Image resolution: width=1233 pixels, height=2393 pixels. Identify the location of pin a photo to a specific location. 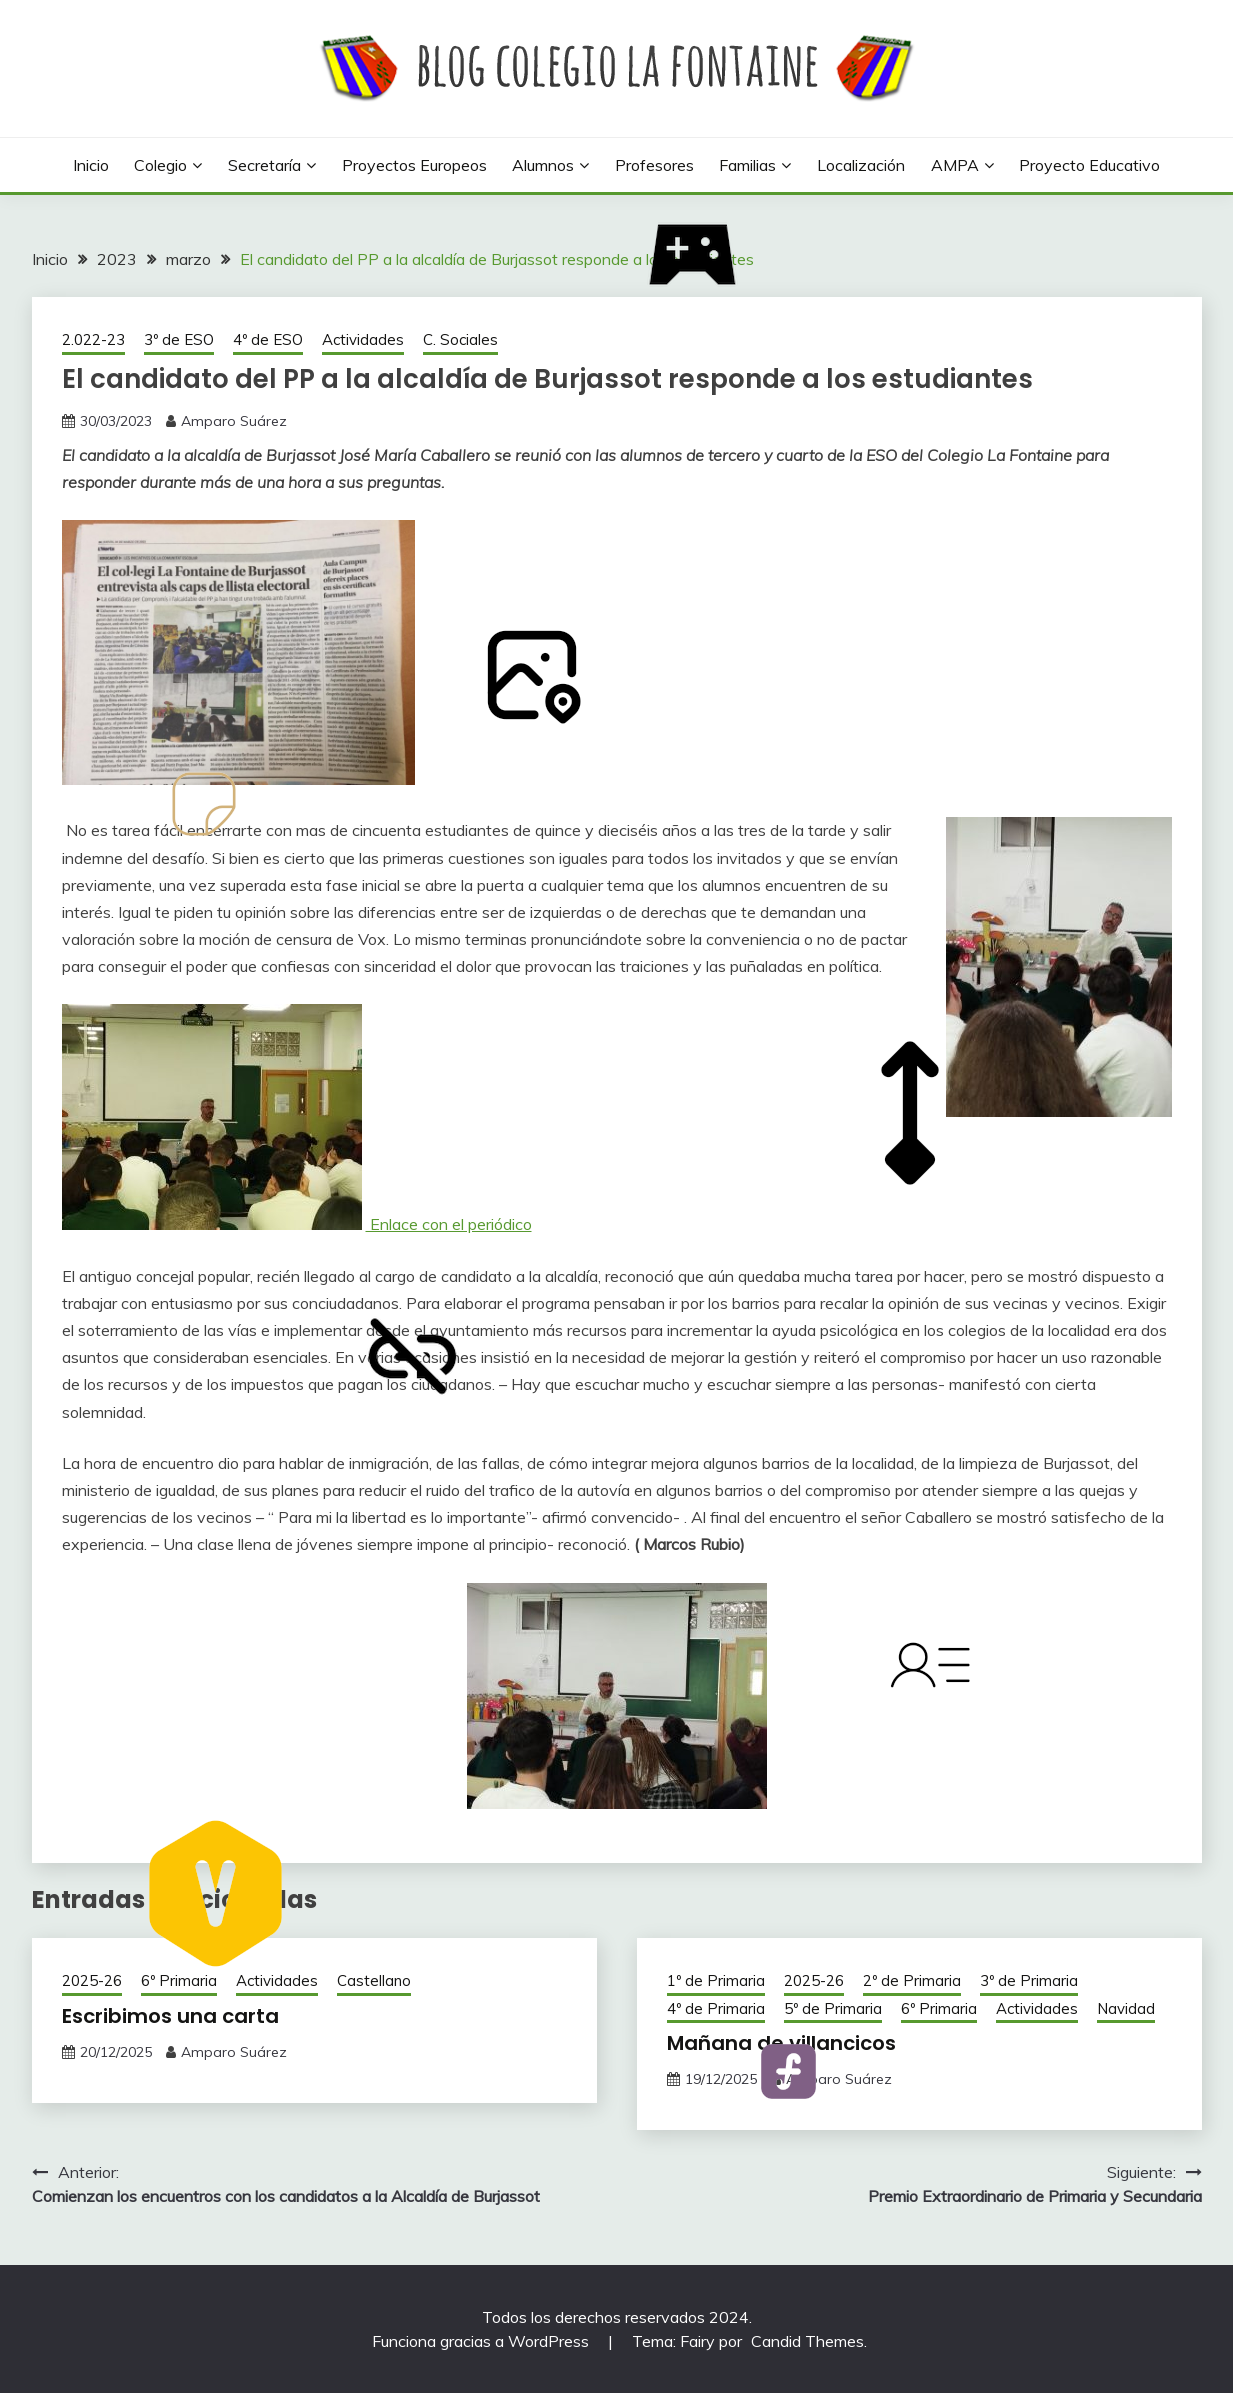
(532, 675).